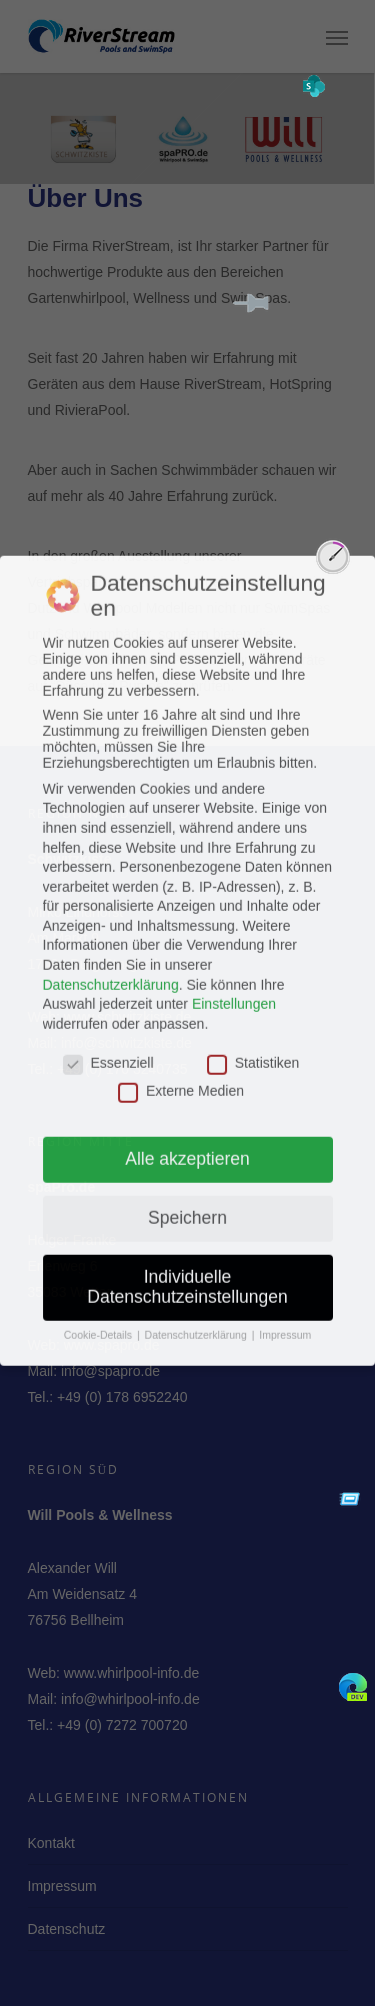 The image size is (375, 2006). Describe the element at coordinates (314, 86) in the screenshot. I see `open Microsoft SharePoint app` at that location.